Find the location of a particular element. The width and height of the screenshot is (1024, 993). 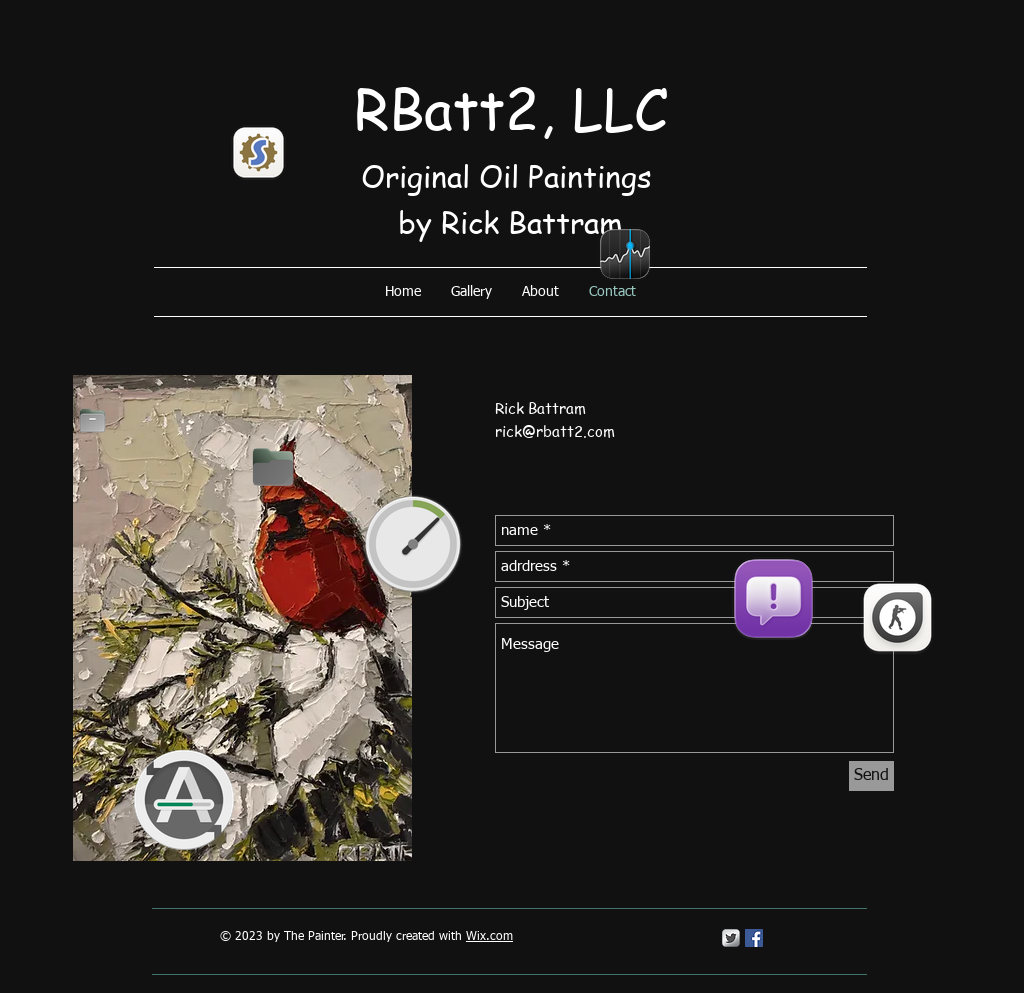

open the file manager is located at coordinates (92, 420).